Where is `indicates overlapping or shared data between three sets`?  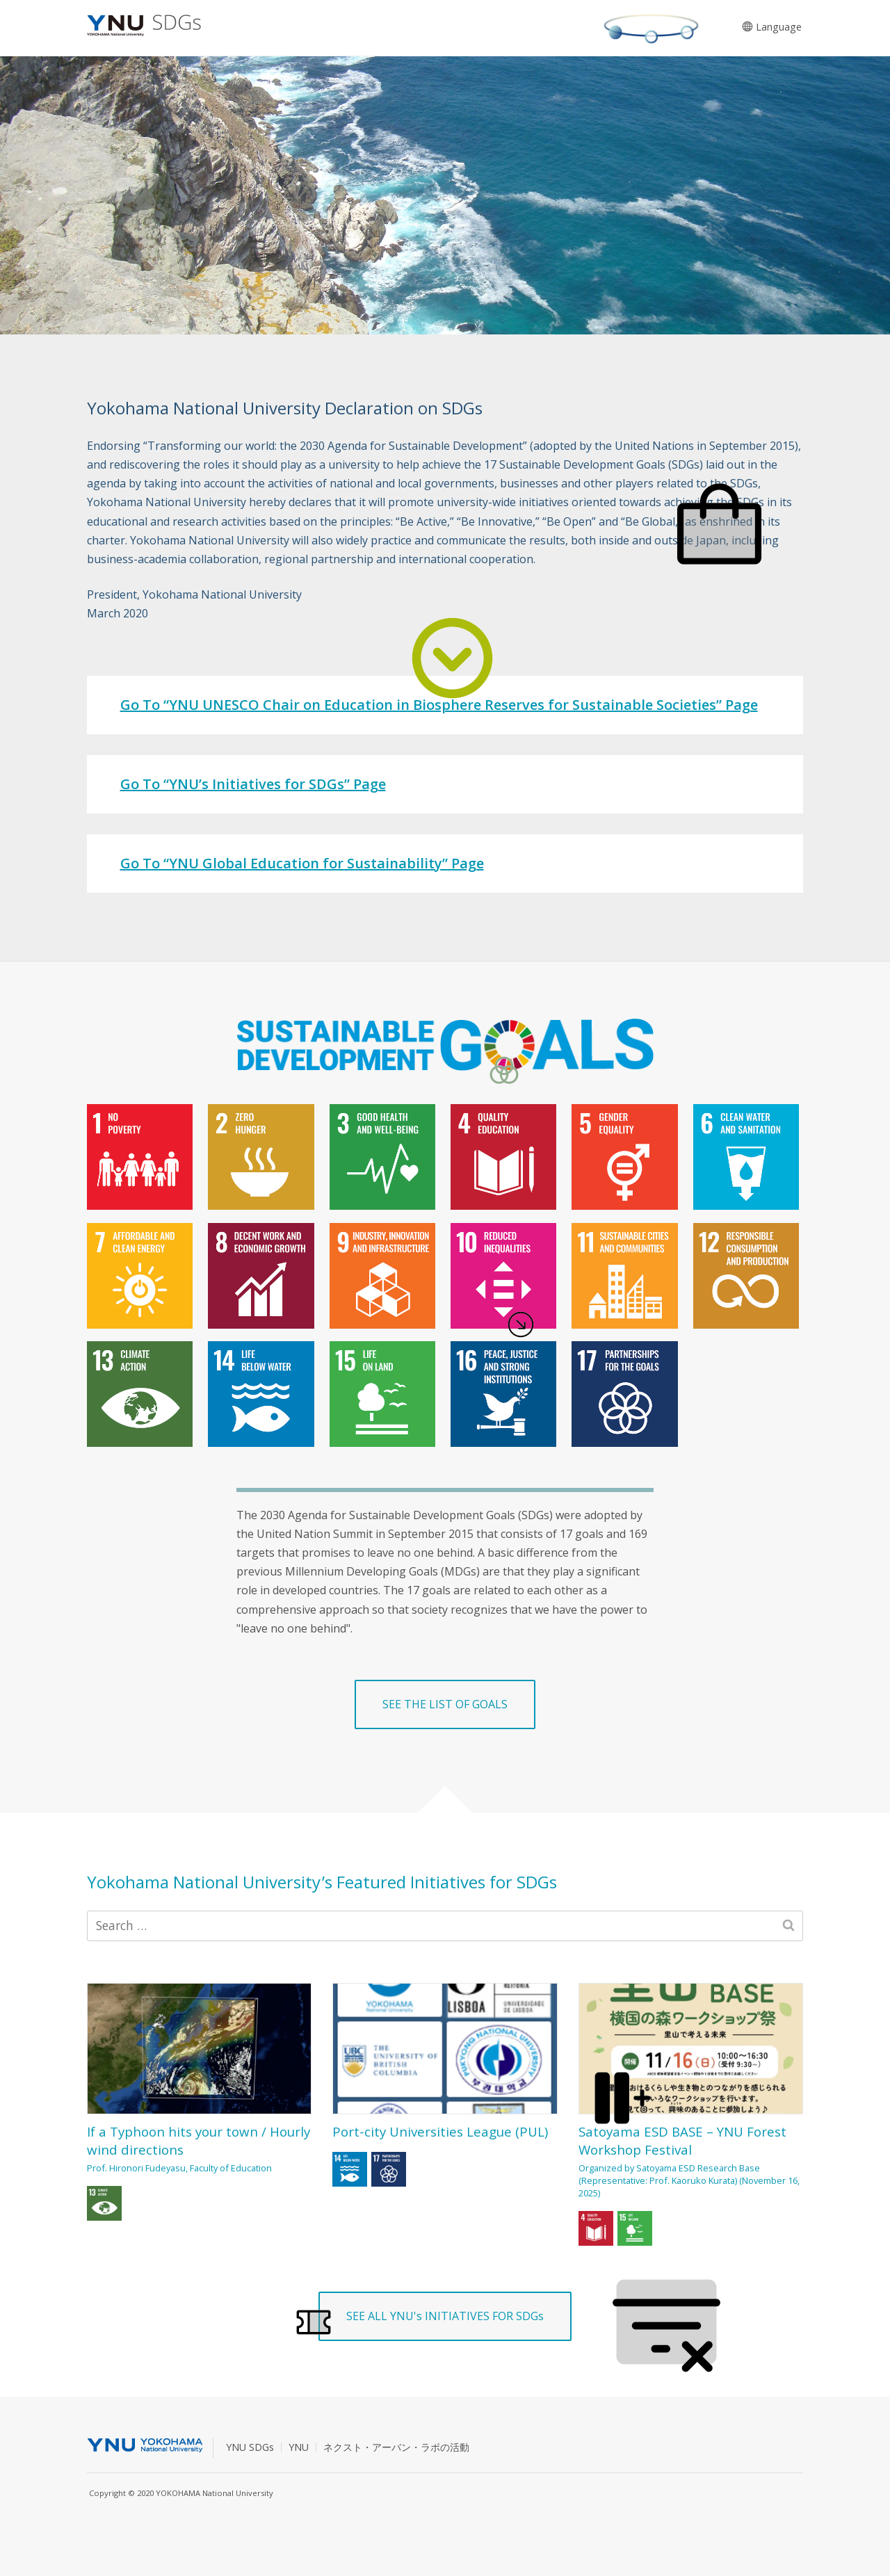 indicates overlapping or shared data between three sets is located at coordinates (504, 1071).